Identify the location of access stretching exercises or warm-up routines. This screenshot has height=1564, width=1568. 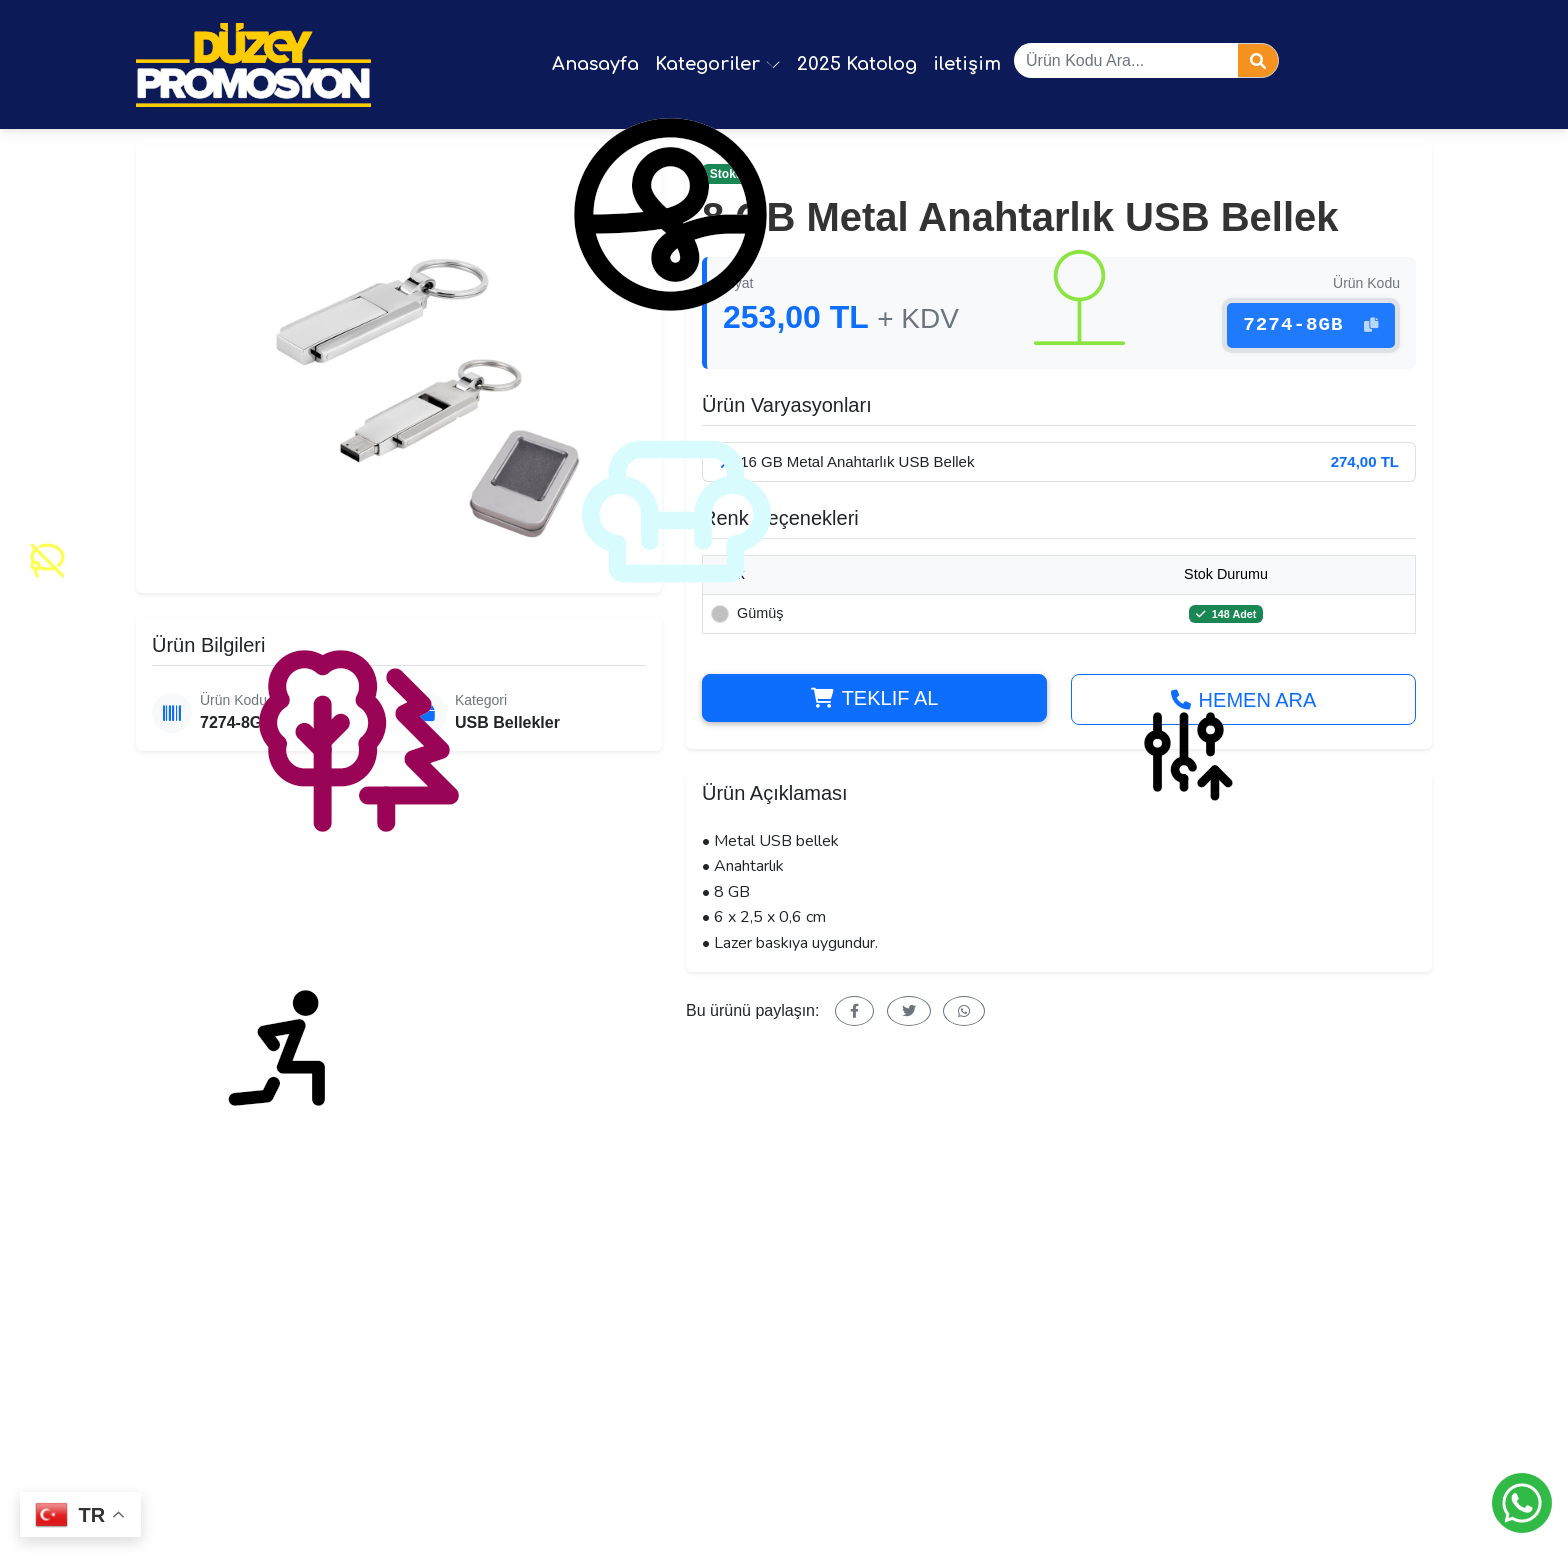
(280, 1048).